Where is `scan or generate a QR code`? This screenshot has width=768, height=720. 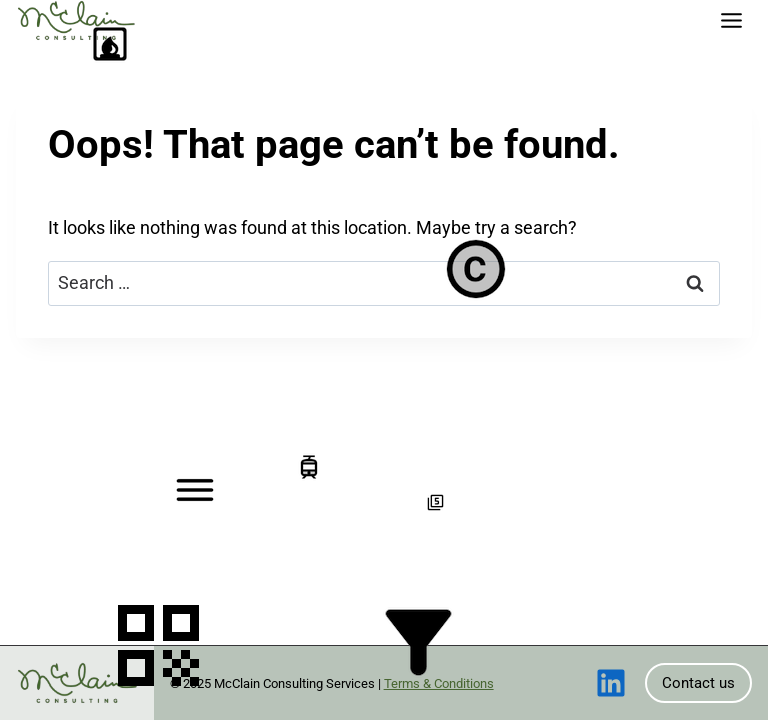 scan or generate a QR code is located at coordinates (158, 645).